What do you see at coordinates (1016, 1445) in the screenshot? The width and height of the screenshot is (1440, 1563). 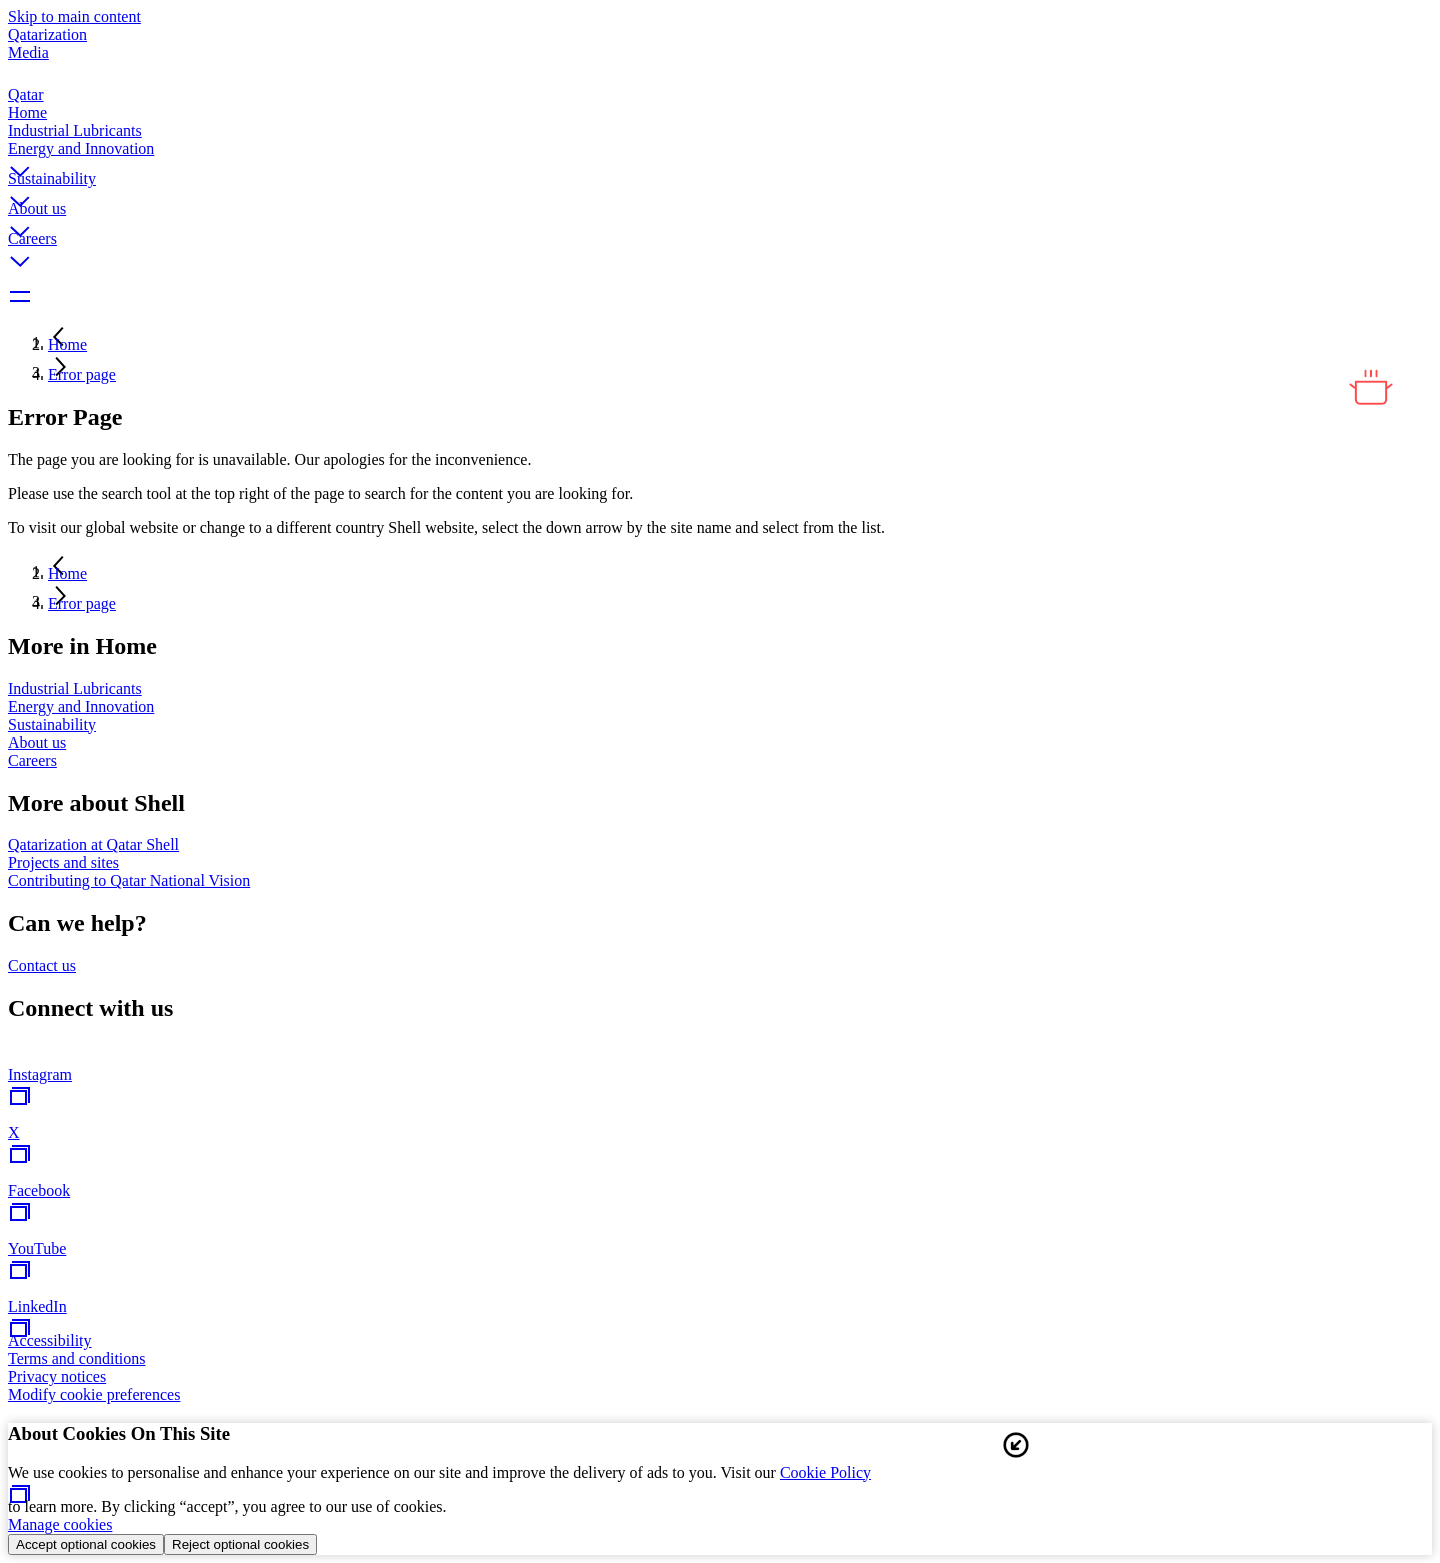 I see `navigate to previous or lower-left content` at bounding box center [1016, 1445].